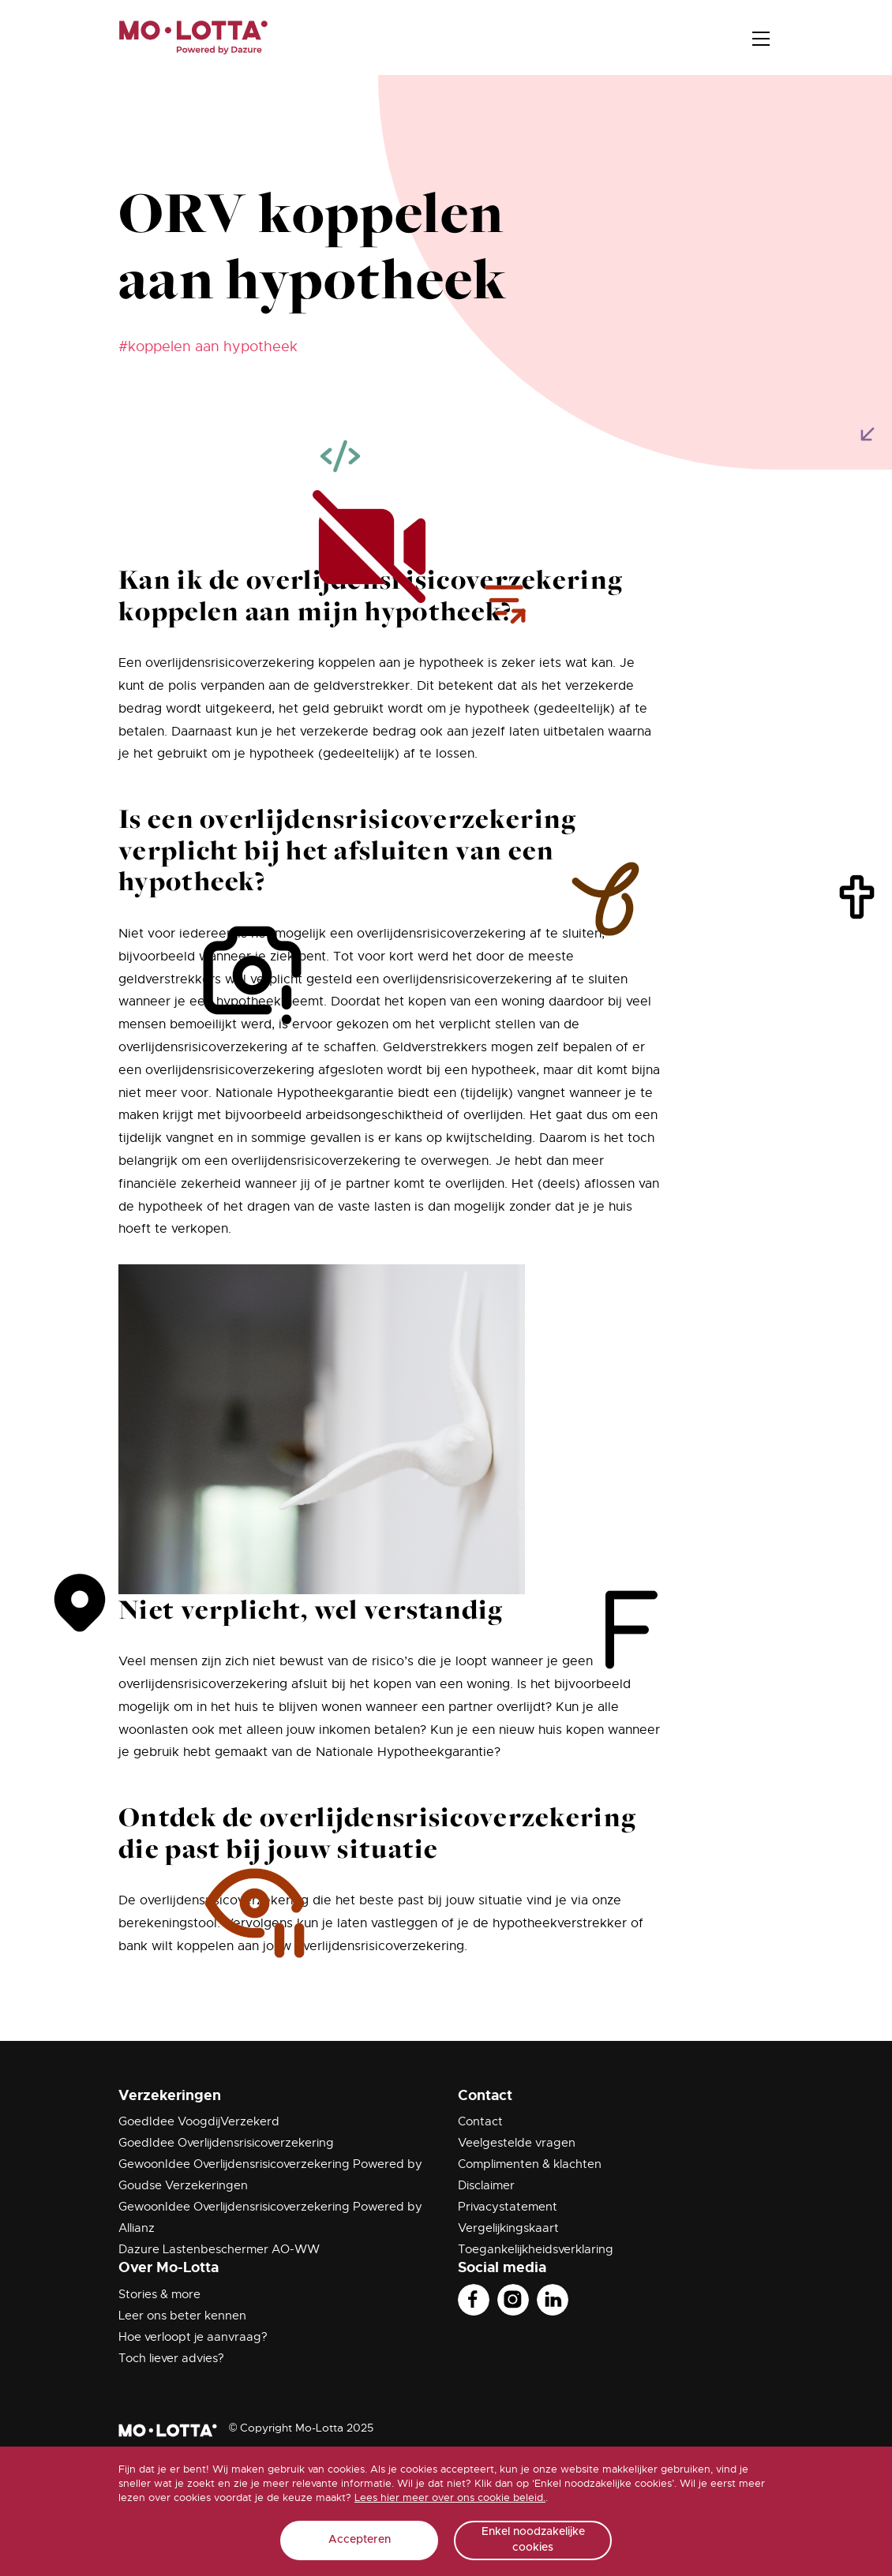 This screenshot has height=2576, width=892. Describe the element at coordinates (252, 970) in the screenshot. I see `camera error or malfunction alert` at that location.